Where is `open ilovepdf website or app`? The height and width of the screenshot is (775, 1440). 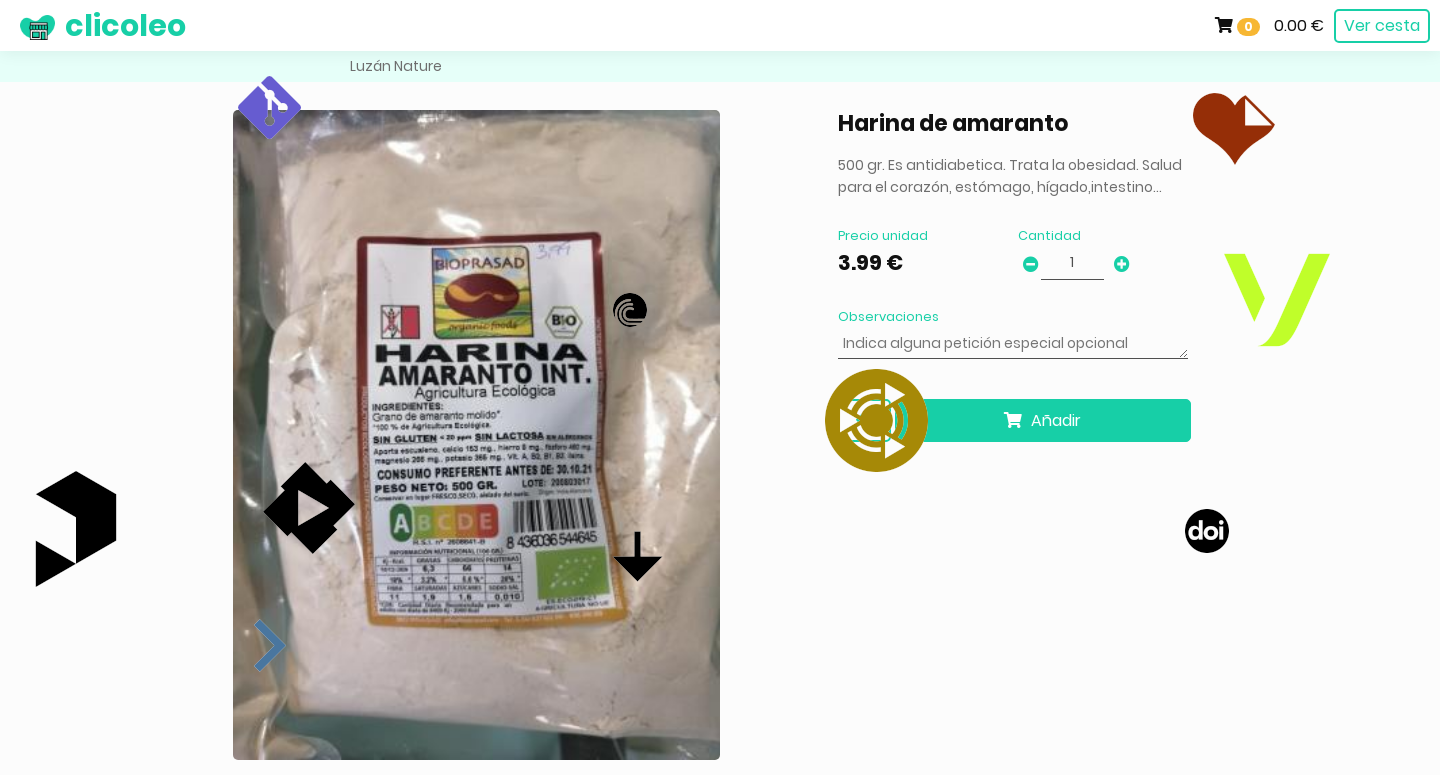
open ilovepdf website or app is located at coordinates (1234, 129).